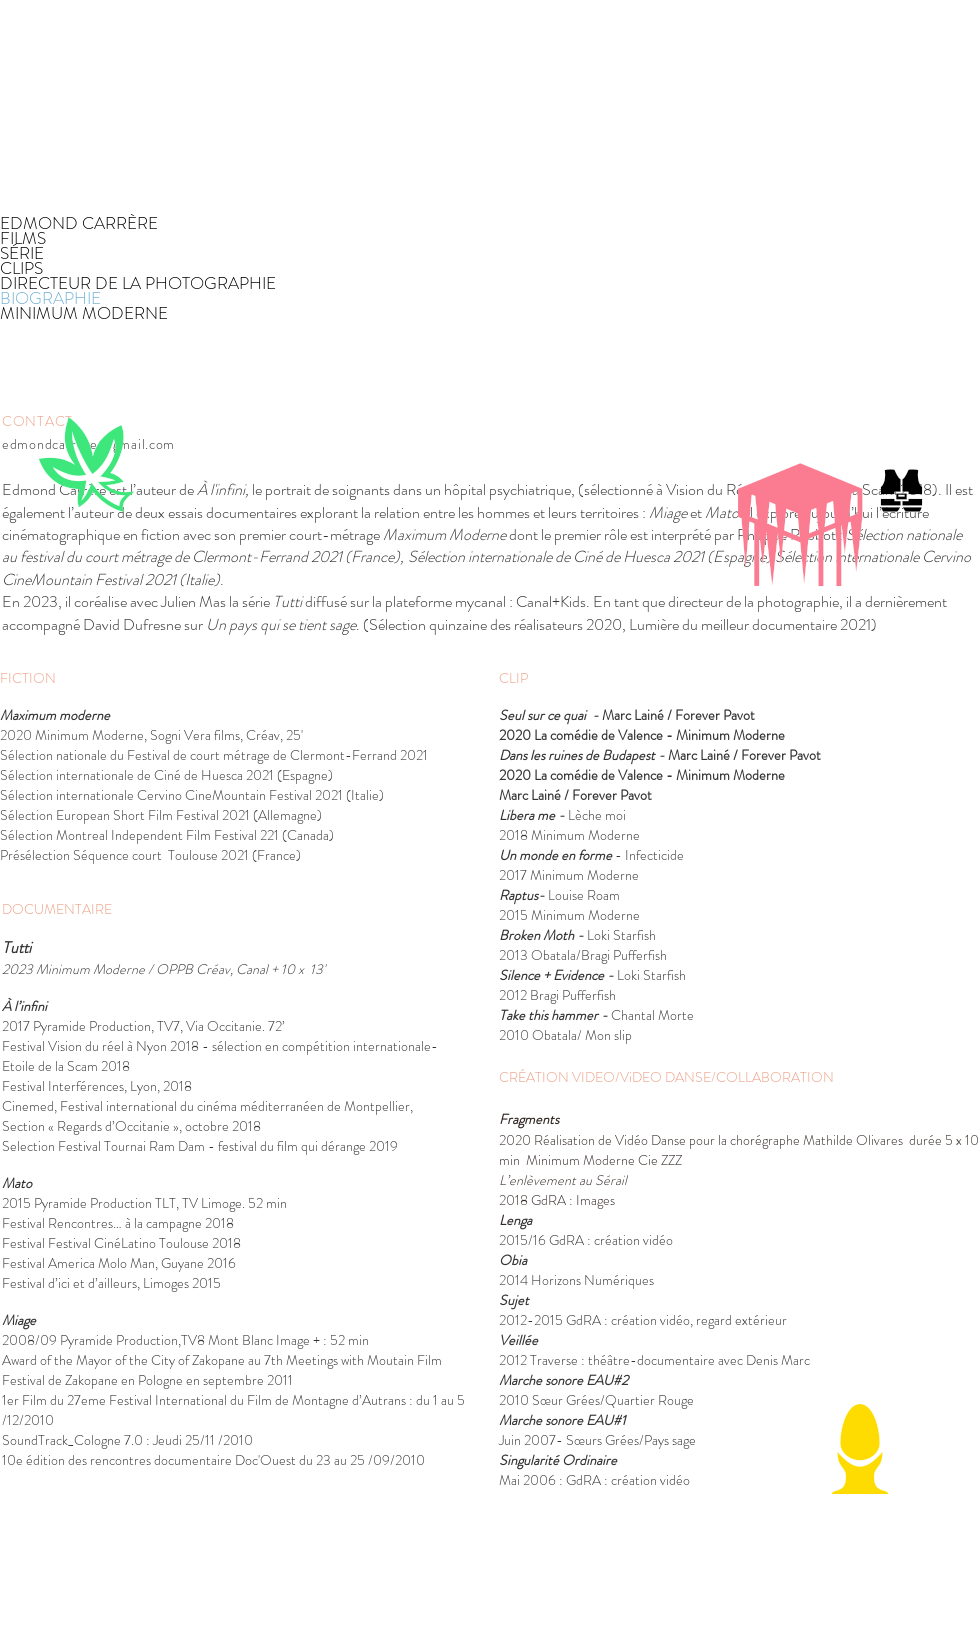 Image resolution: width=980 pixels, height=1636 pixels. What do you see at coordinates (85, 464) in the screenshot?
I see `represents nature or environmental content` at bounding box center [85, 464].